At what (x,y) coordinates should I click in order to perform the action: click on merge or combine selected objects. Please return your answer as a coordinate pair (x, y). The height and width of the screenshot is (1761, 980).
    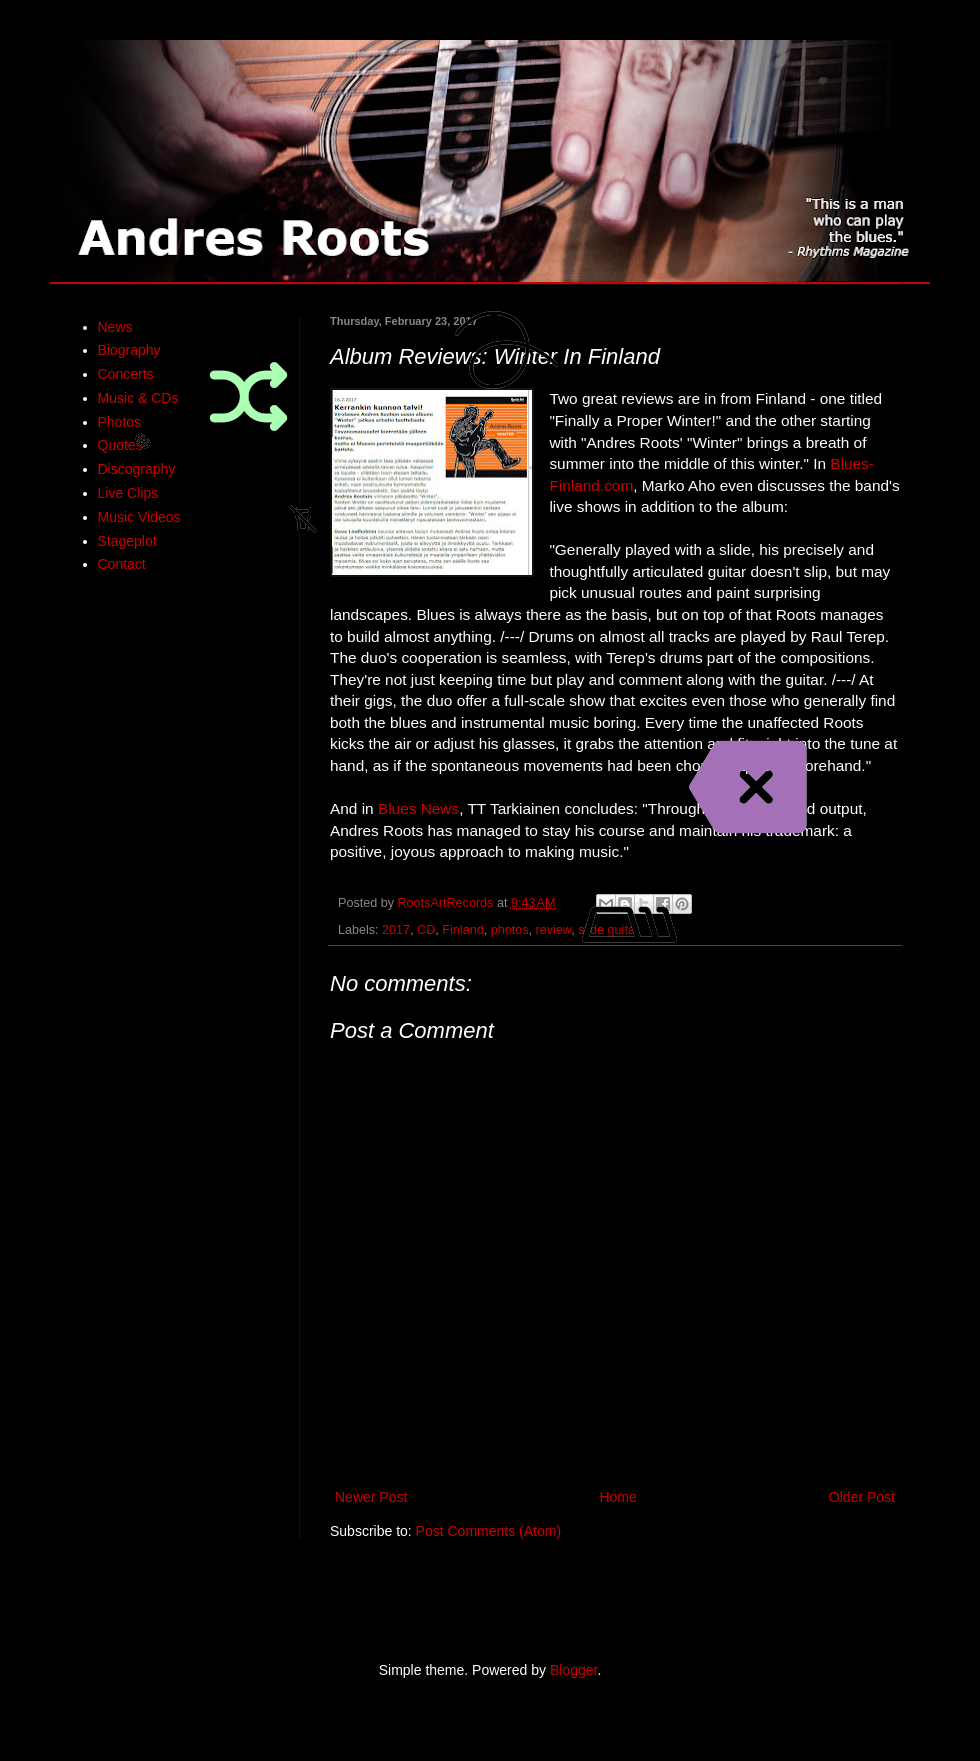
    Looking at the image, I should click on (143, 441).